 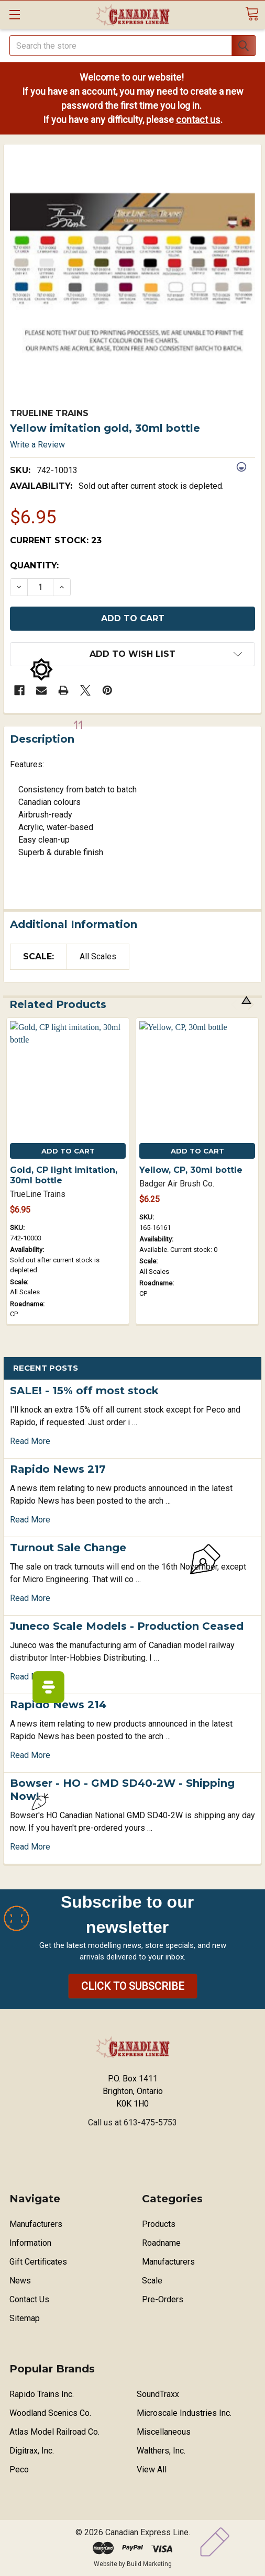 I want to click on adjust screen brightness to a lower level, so click(x=41, y=669).